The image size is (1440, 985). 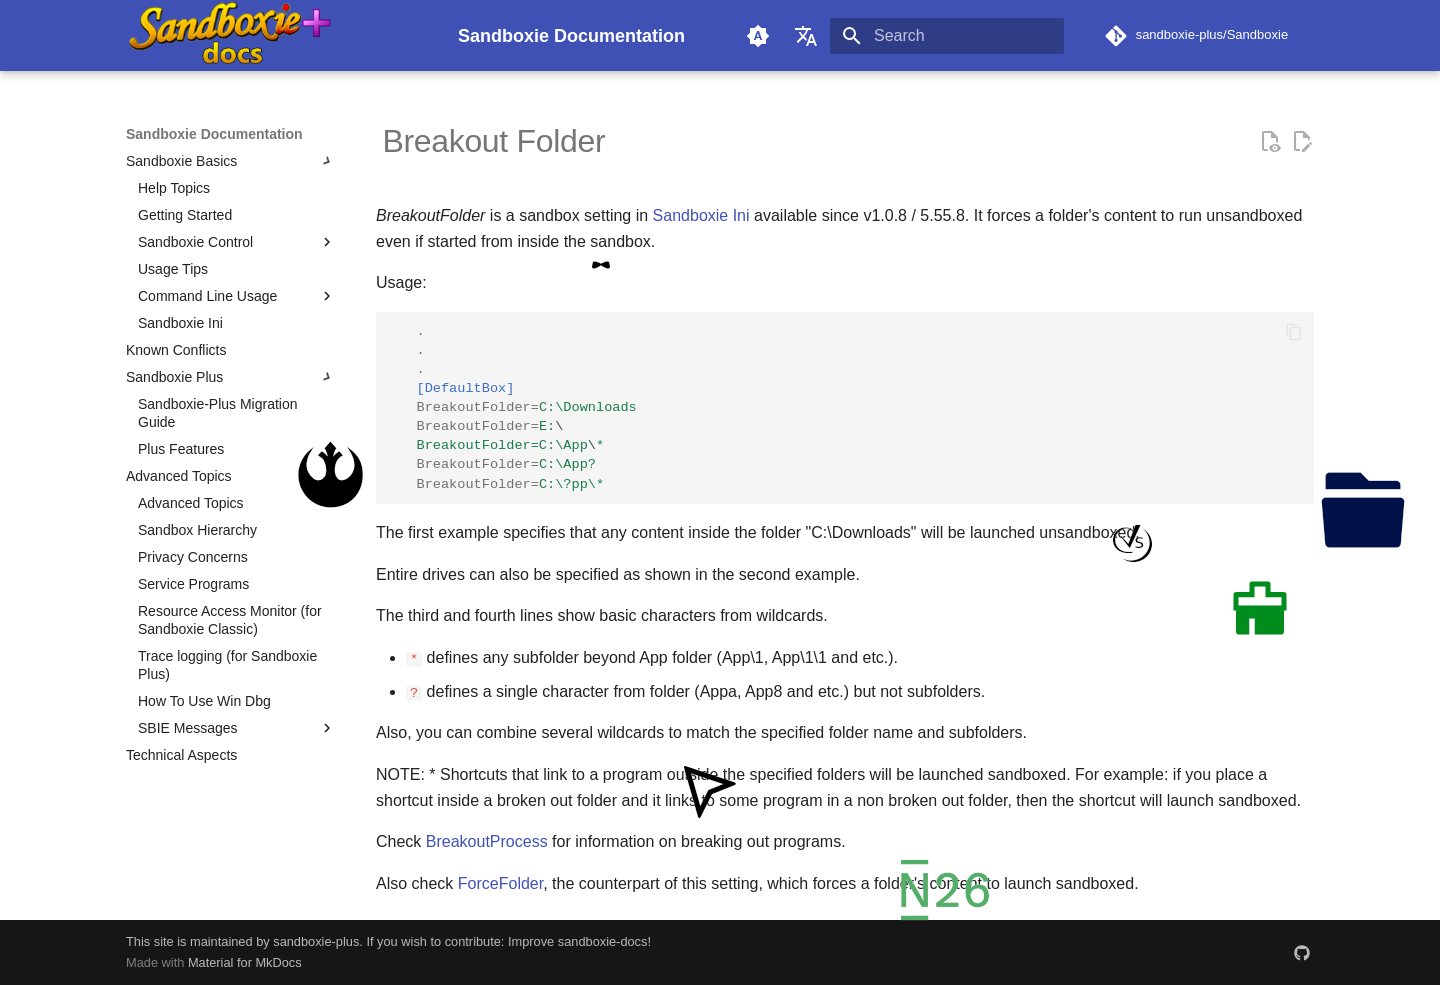 What do you see at coordinates (1363, 510) in the screenshot?
I see `open folder to view contents` at bounding box center [1363, 510].